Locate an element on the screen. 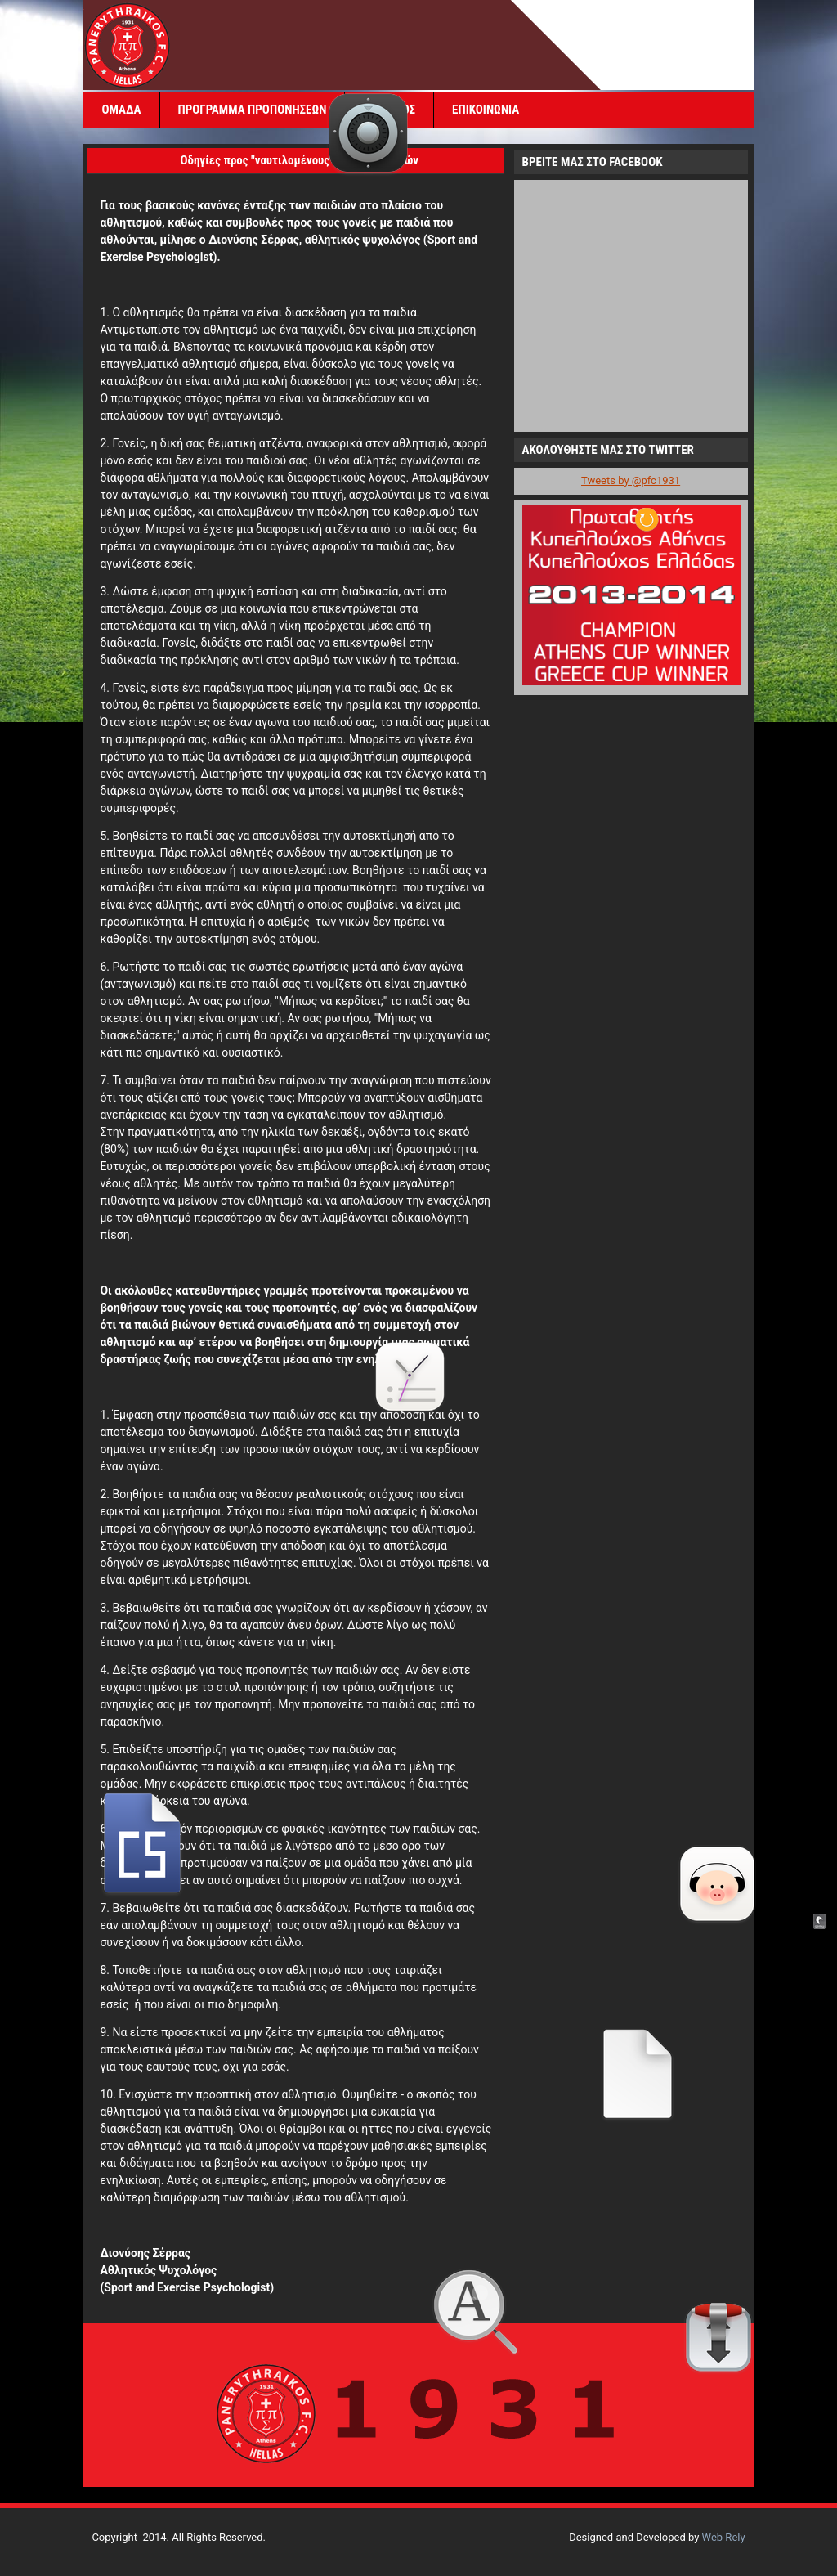  a blank or empty document file is located at coordinates (638, 2076).